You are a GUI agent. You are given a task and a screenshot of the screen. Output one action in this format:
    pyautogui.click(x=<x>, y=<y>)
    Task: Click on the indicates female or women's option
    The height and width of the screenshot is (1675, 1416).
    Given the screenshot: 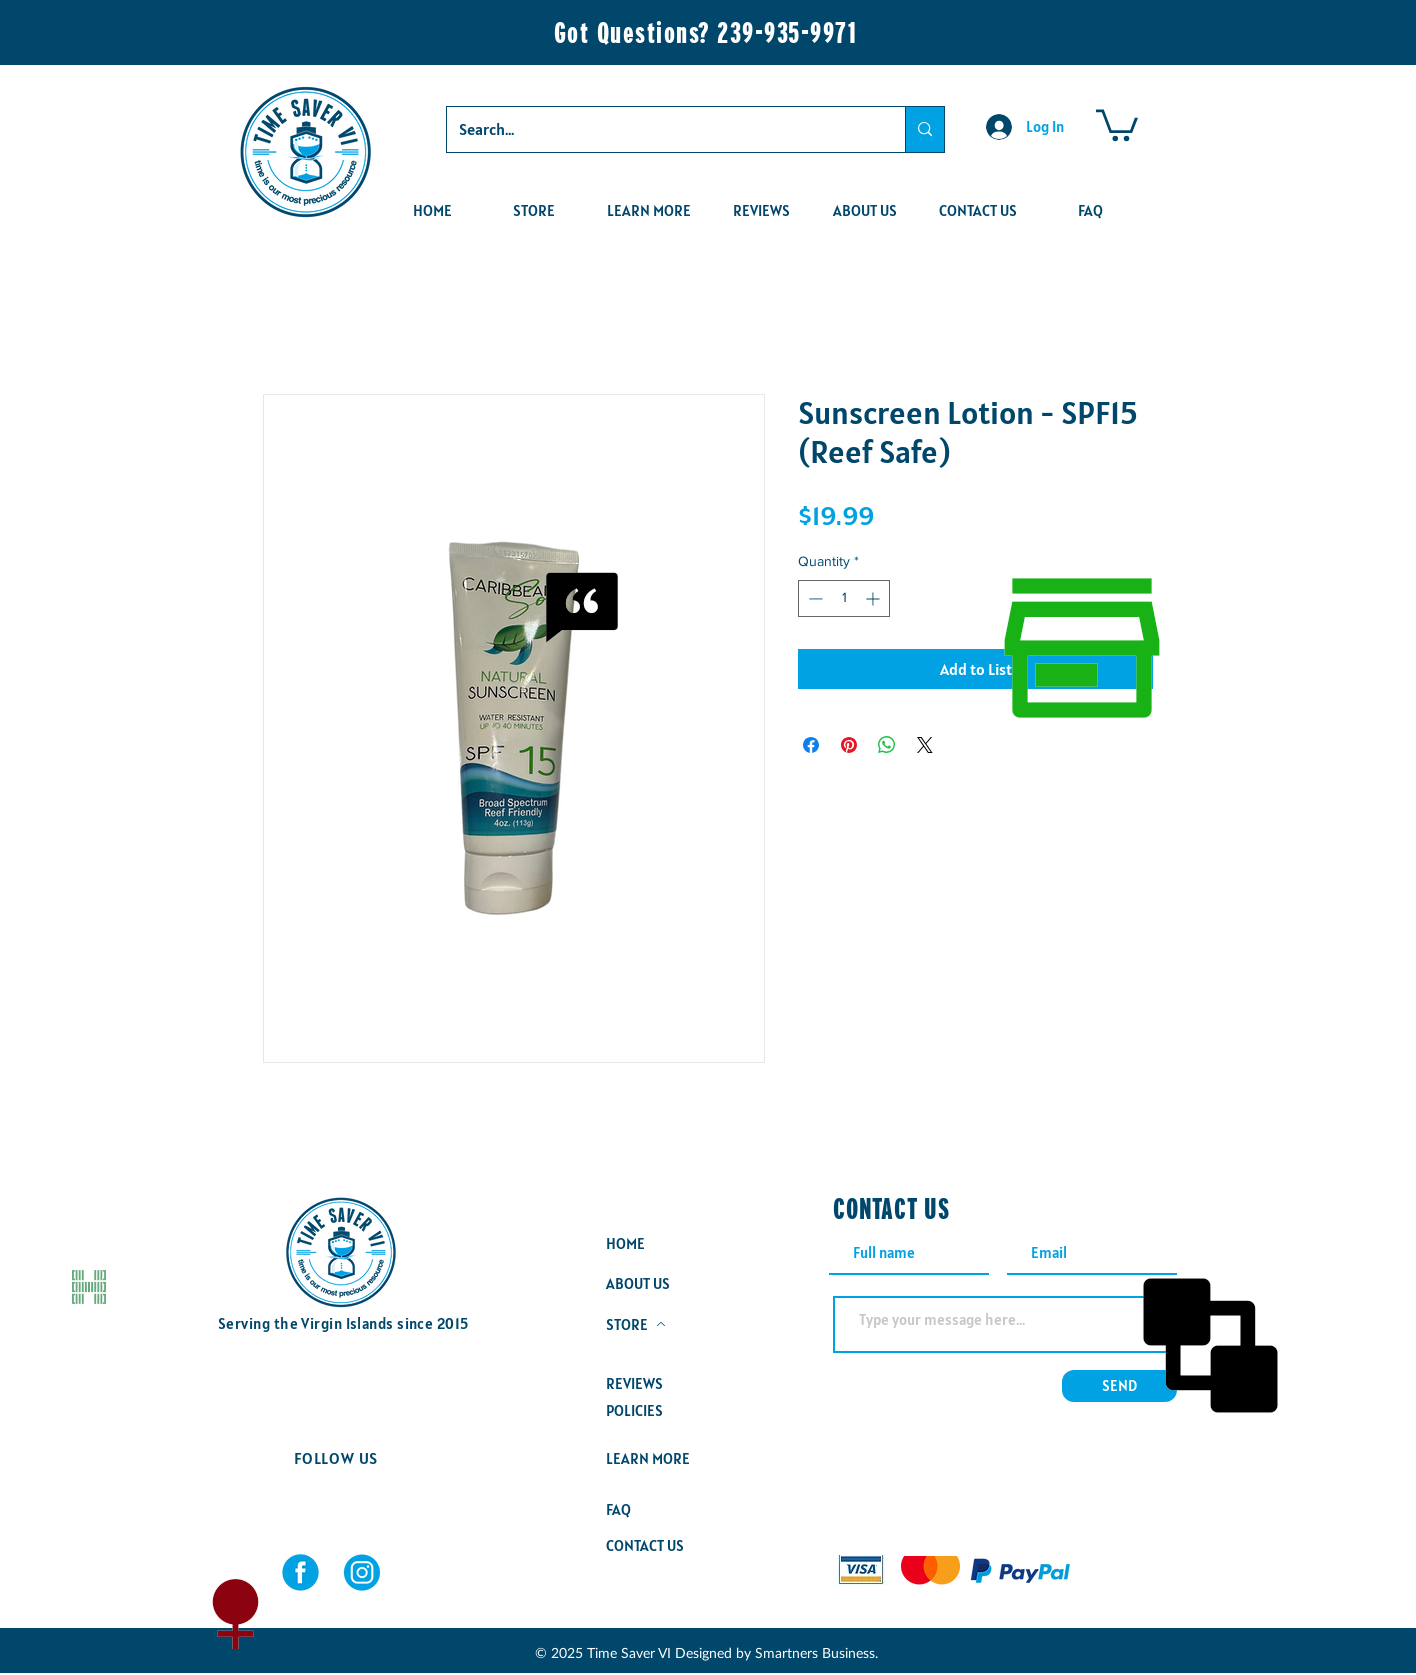 What is the action you would take?
    pyautogui.click(x=235, y=1612)
    